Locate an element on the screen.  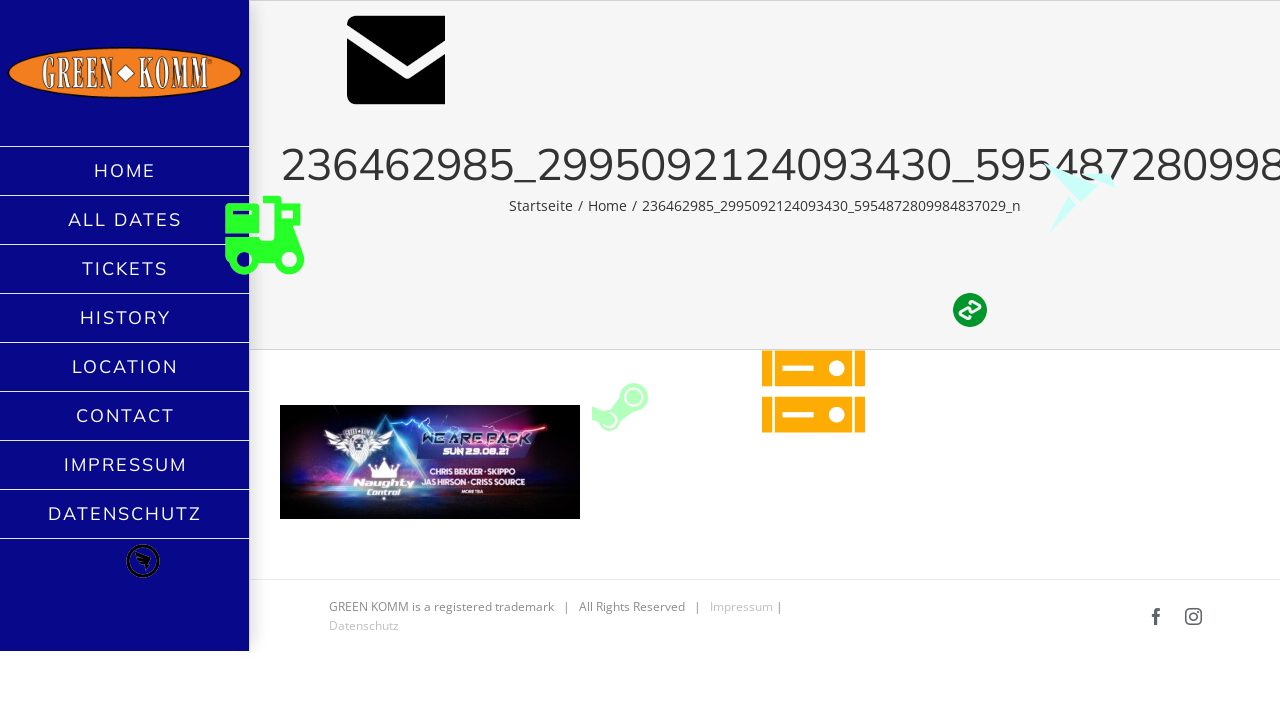
open DingTalk app is located at coordinates (143, 561).